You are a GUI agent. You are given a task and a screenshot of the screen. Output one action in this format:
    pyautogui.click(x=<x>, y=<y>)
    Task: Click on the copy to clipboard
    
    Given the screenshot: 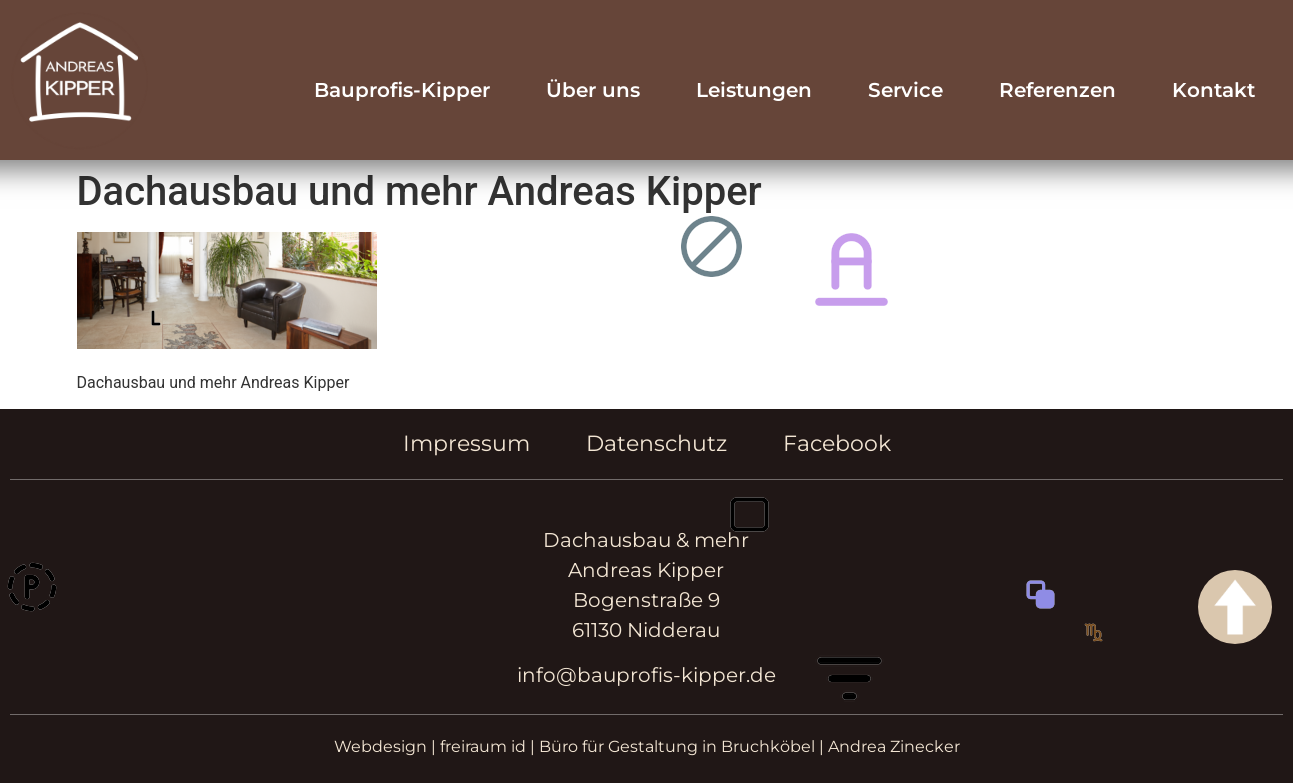 What is the action you would take?
    pyautogui.click(x=1040, y=594)
    